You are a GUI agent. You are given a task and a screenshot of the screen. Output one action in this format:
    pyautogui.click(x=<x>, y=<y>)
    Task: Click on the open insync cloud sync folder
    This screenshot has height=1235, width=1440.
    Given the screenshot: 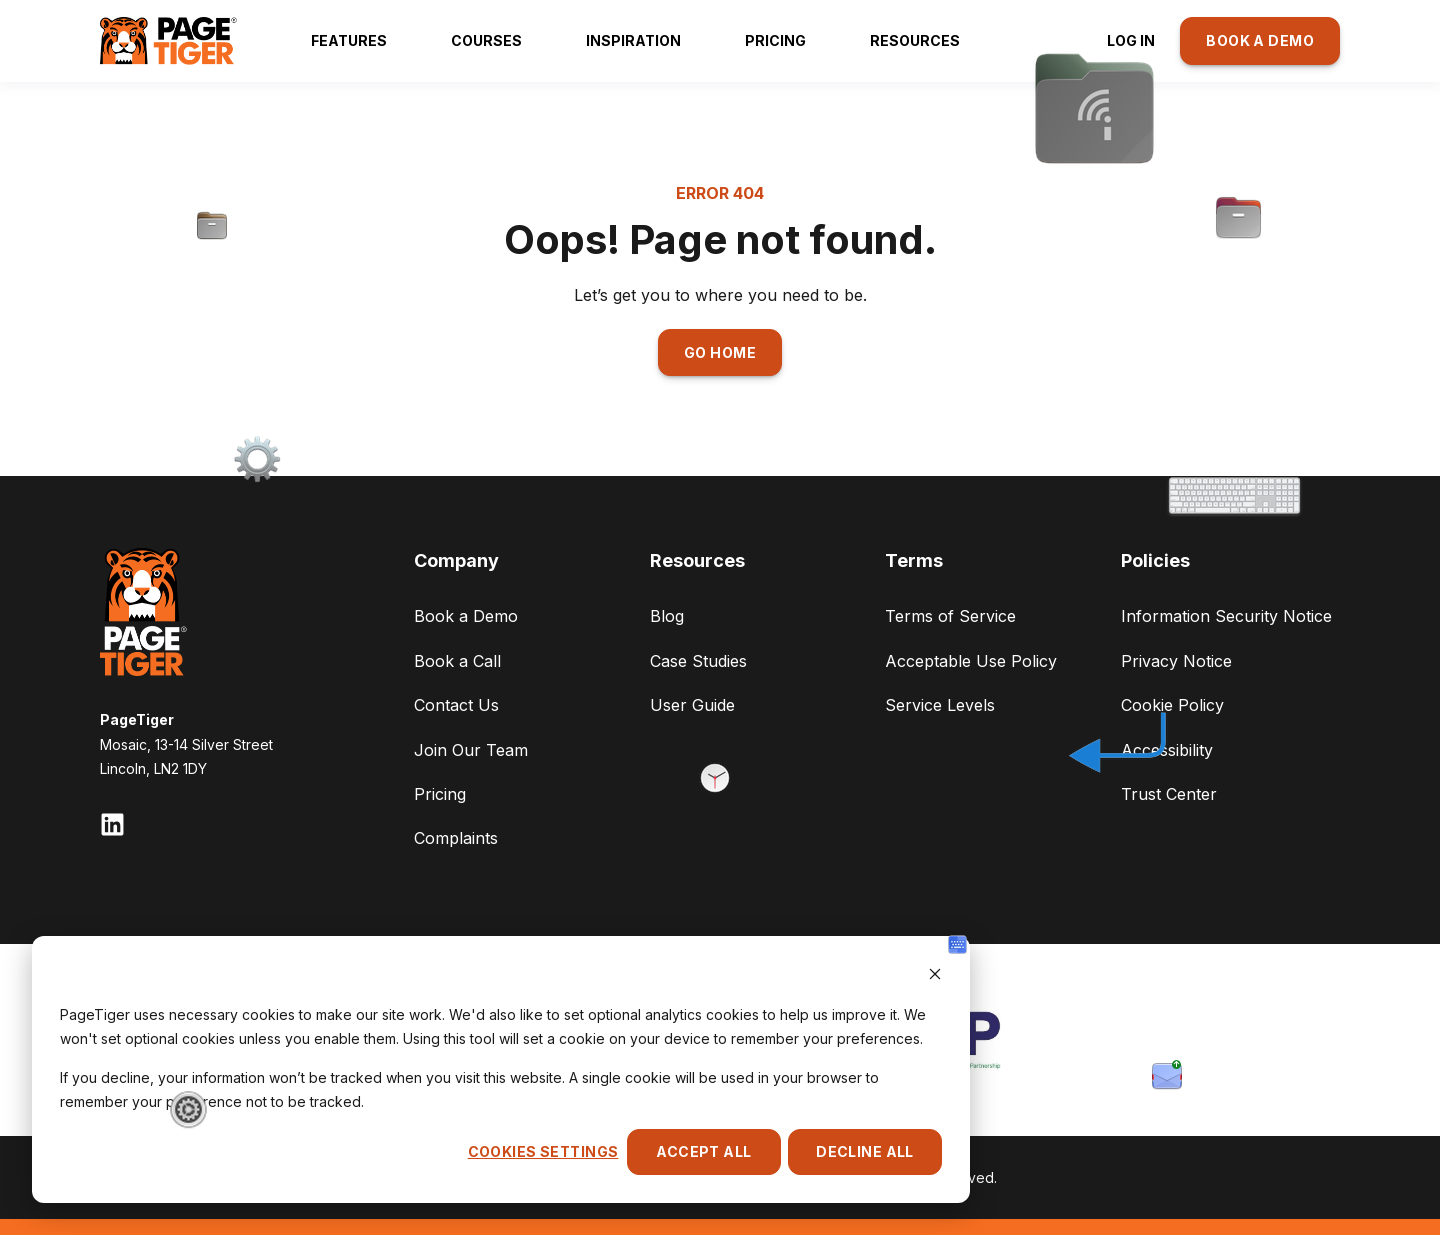 What is the action you would take?
    pyautogui.click(x=1094, y=108)
    